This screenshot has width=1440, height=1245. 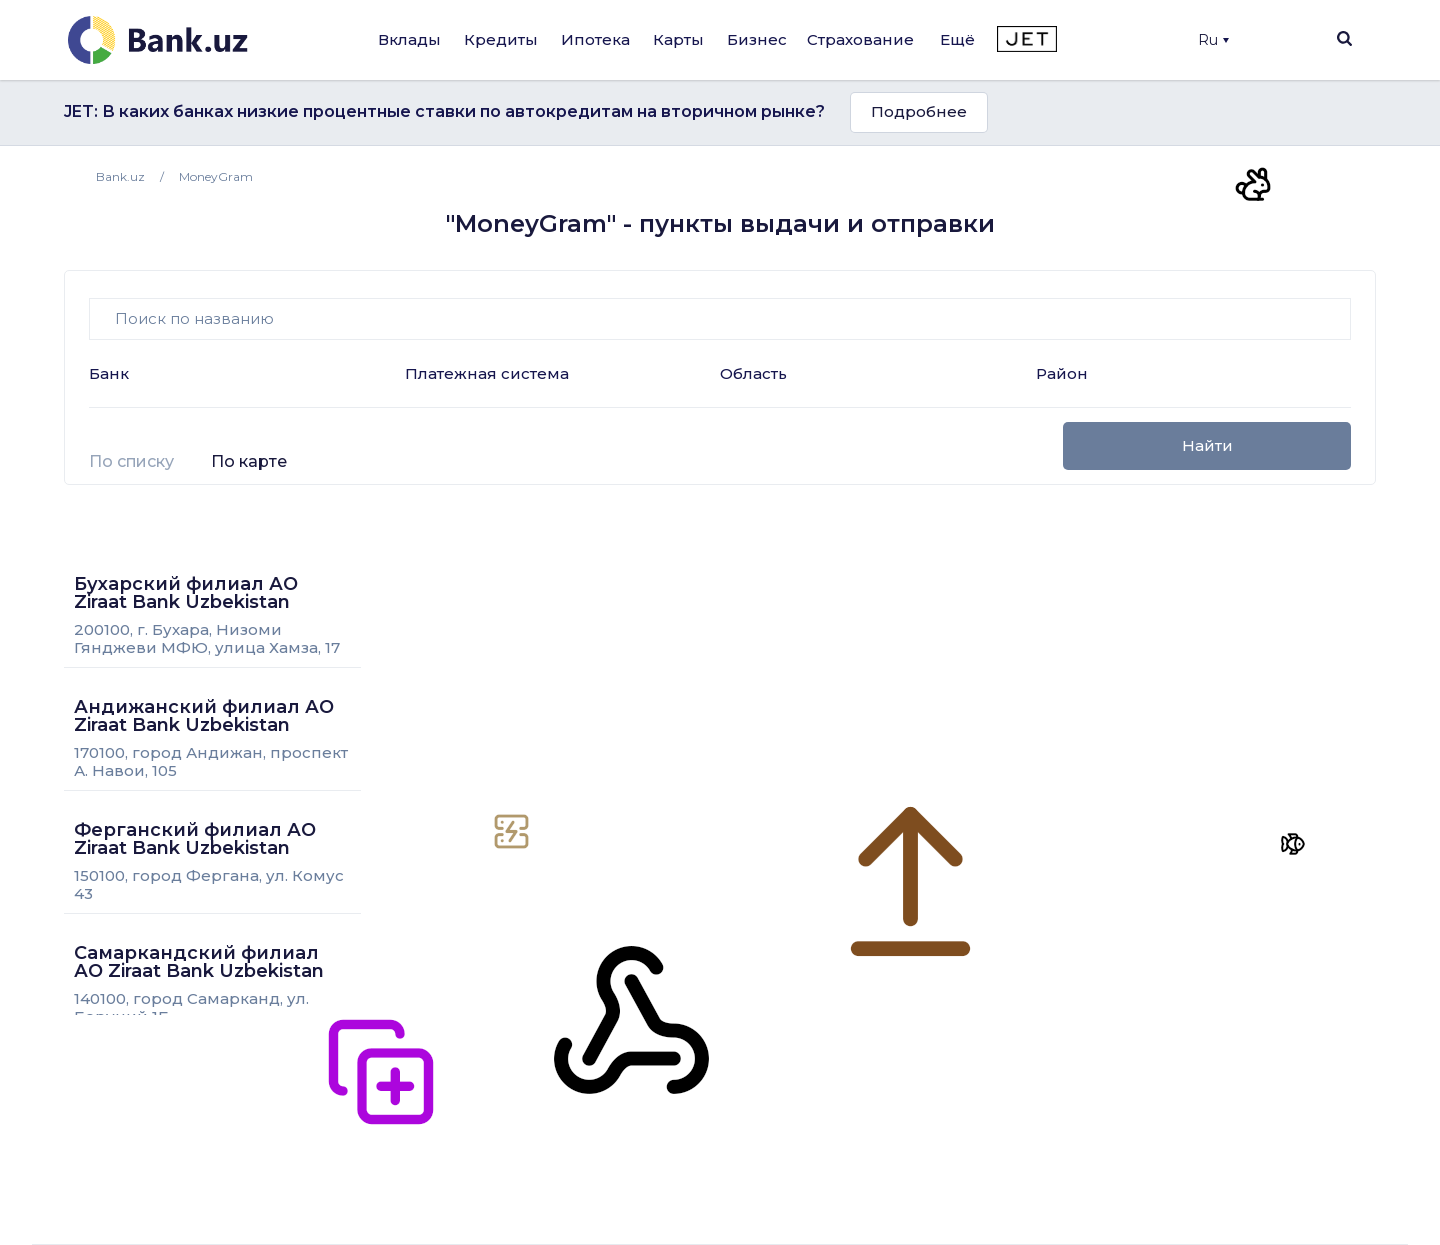 What do you see at coordinates (1293, 844) in the screenshot?
I see `access aquarium or fish-related features` at bounding box center [1293, 844].